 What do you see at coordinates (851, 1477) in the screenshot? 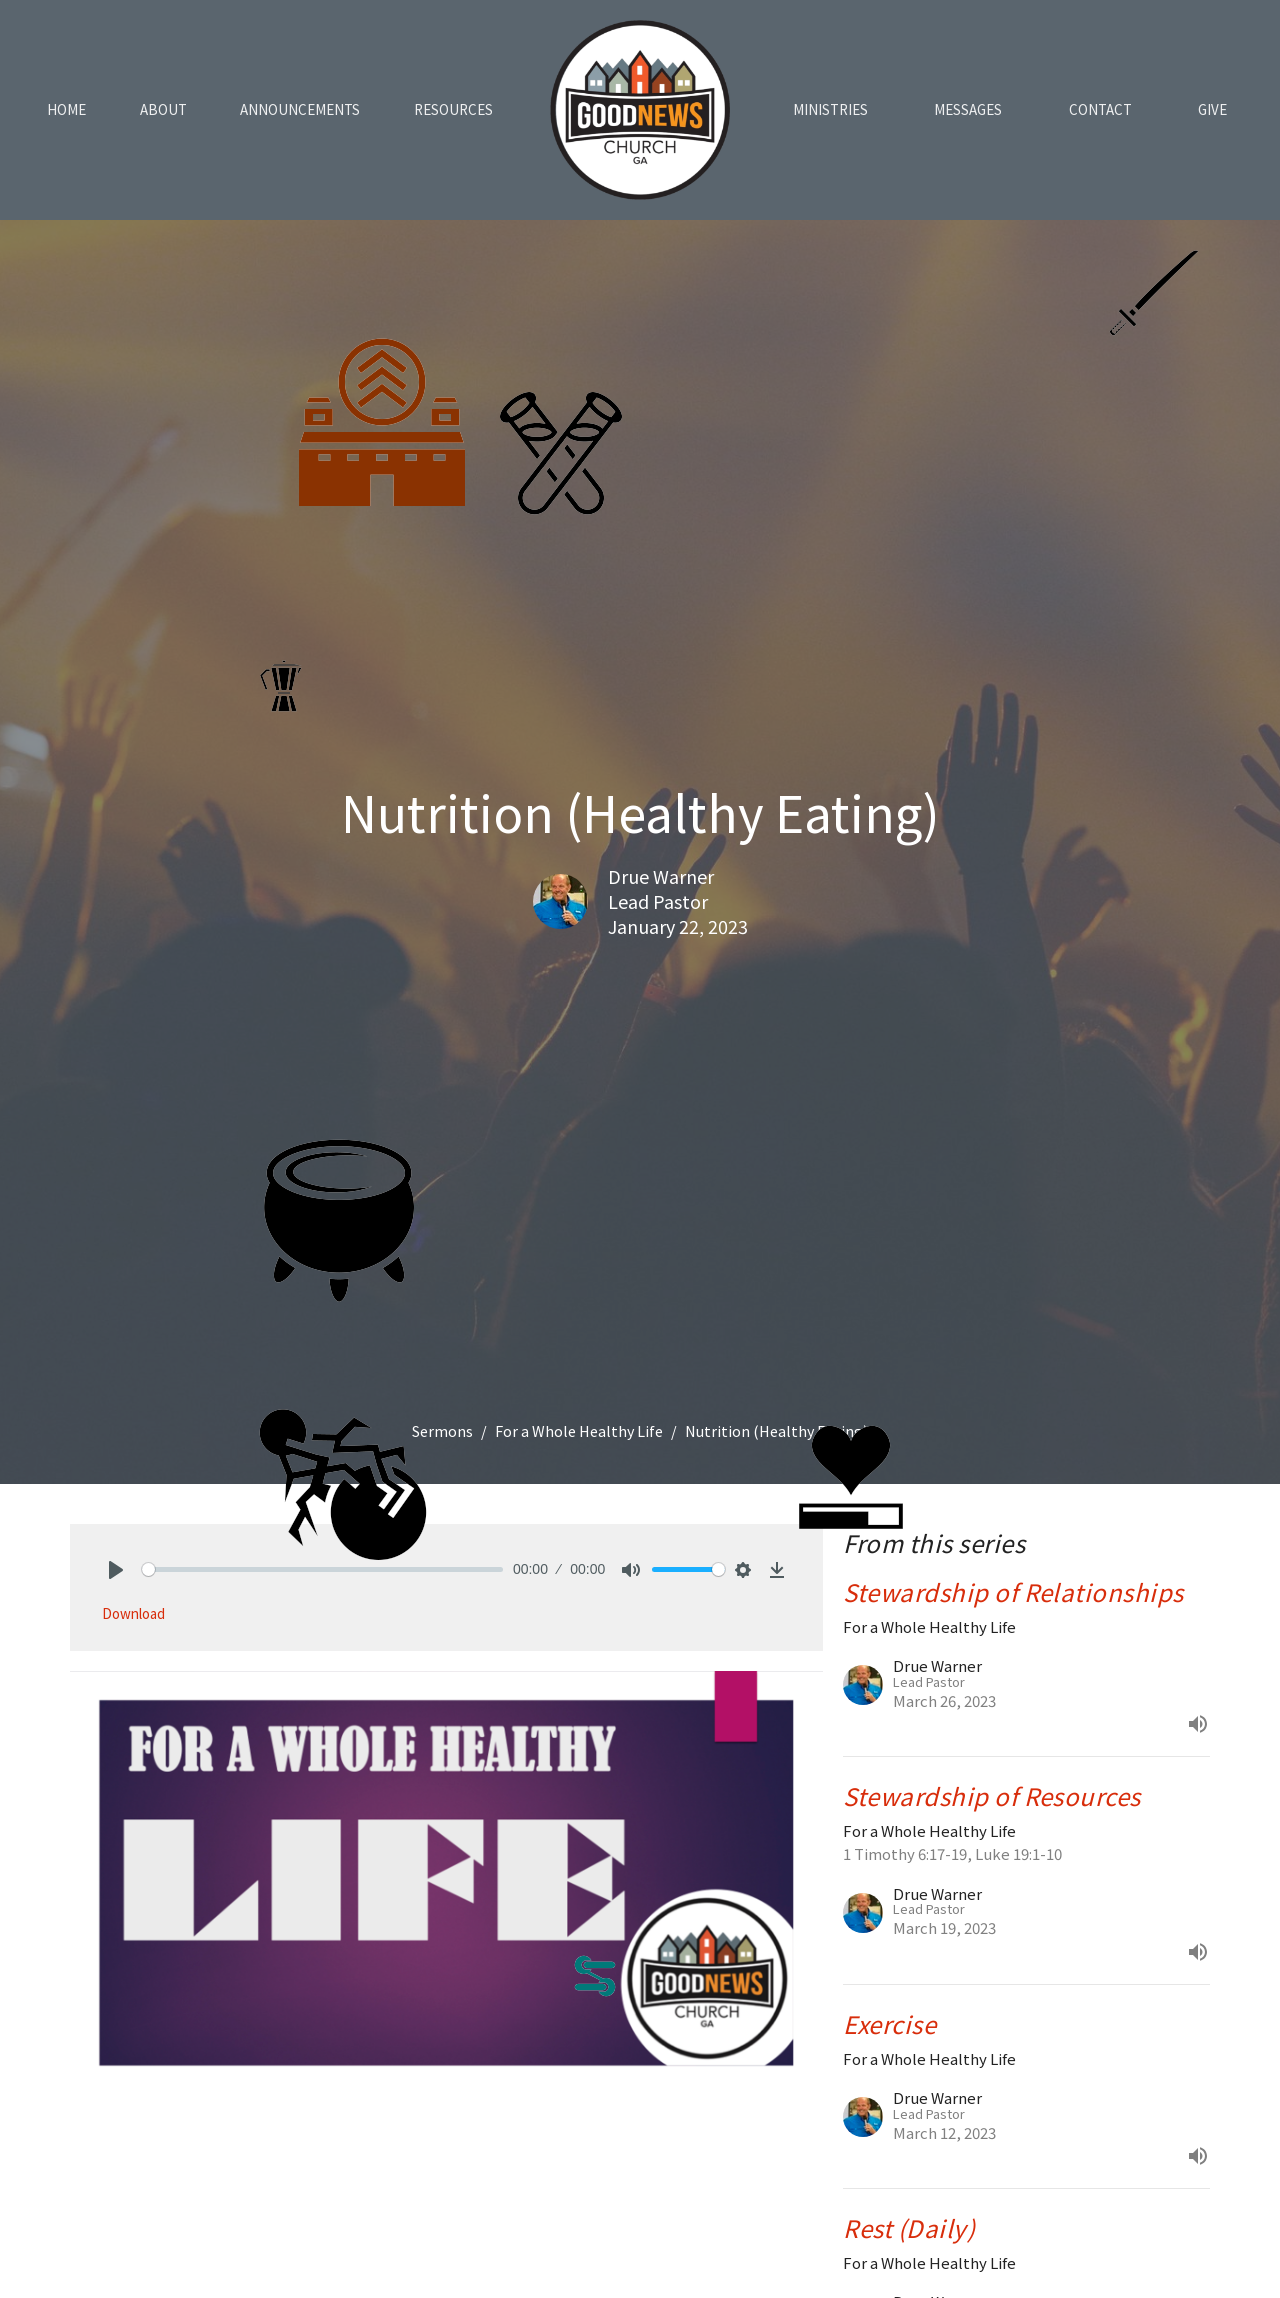
I see `player health or life remaining` at bounding box center [851, 1477].